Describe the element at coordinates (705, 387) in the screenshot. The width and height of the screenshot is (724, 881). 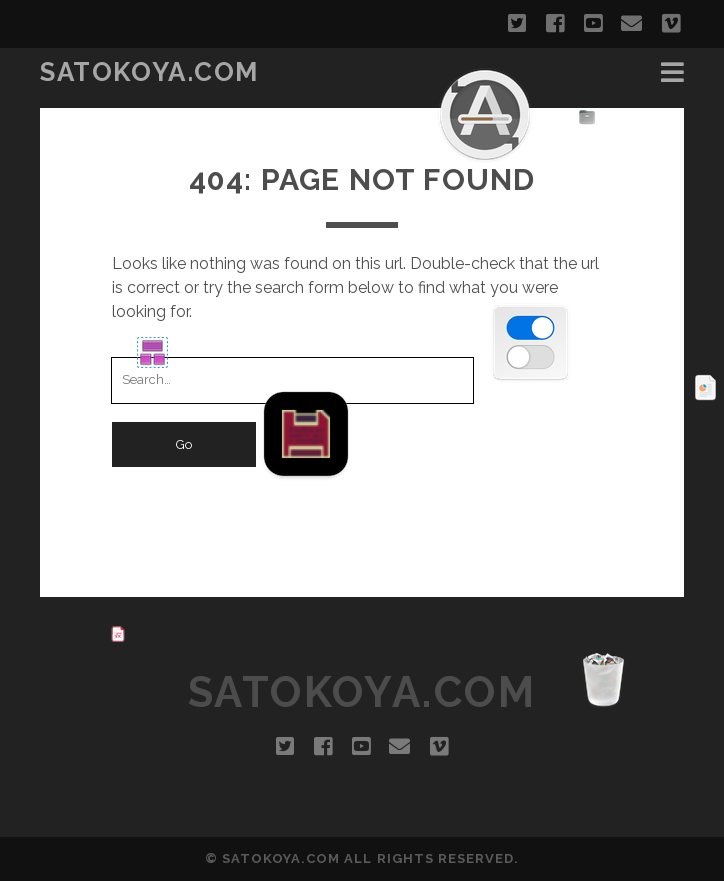
I see `open a presentation file` at that location.